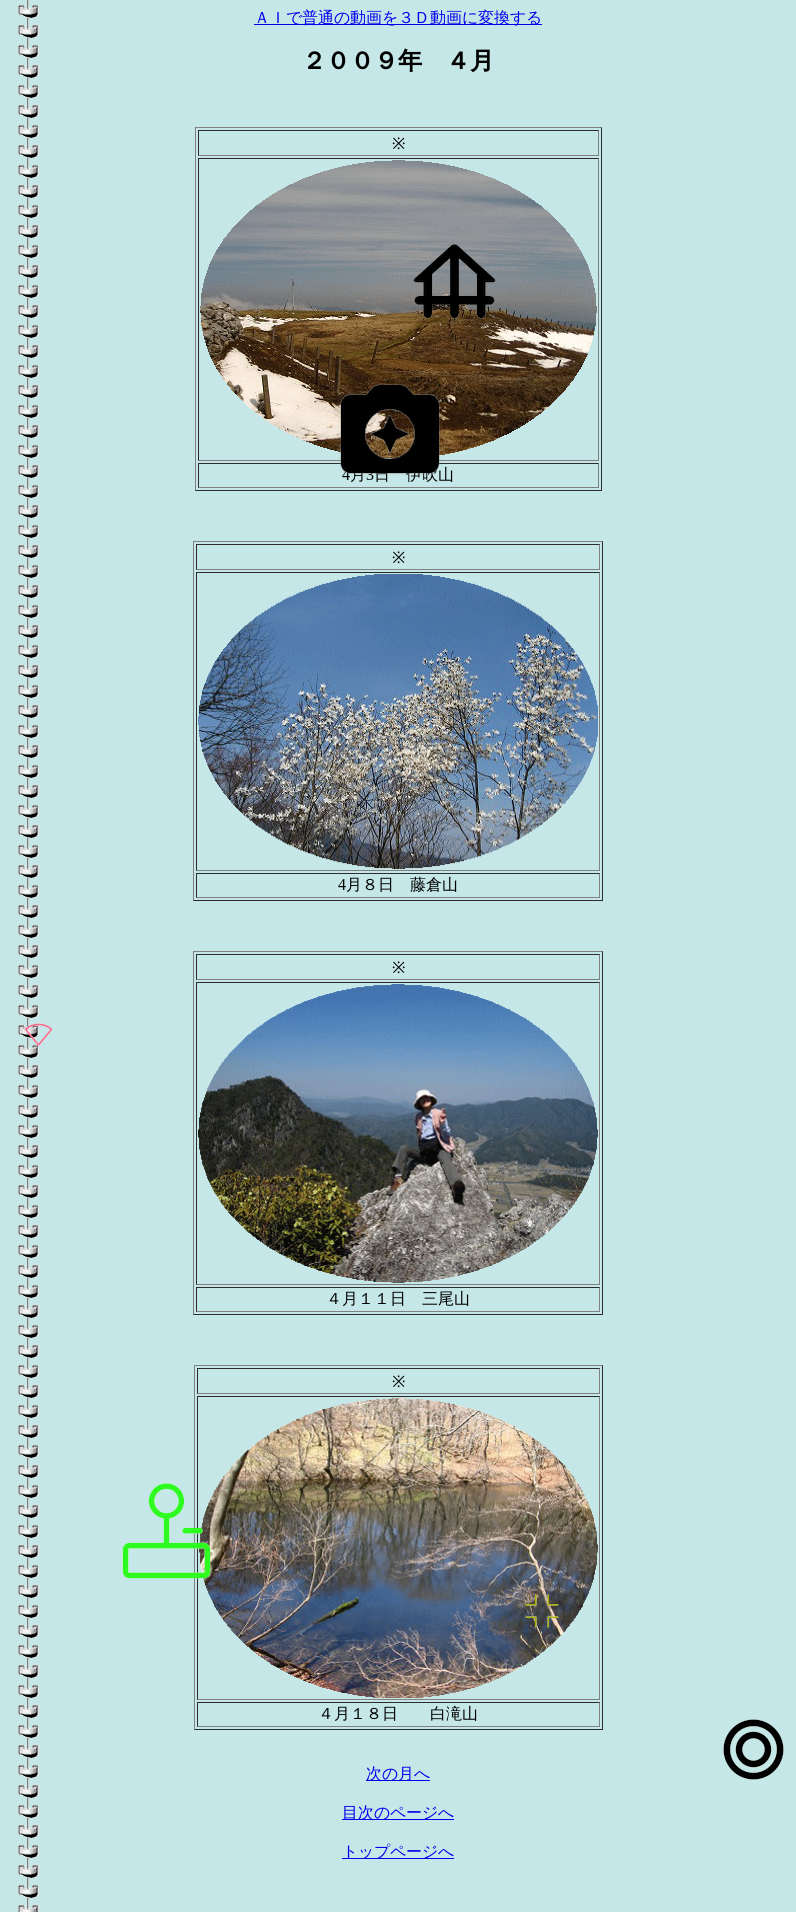 The image size is (796, 1912). I want to click on view property foundation details, so click(454, 282).